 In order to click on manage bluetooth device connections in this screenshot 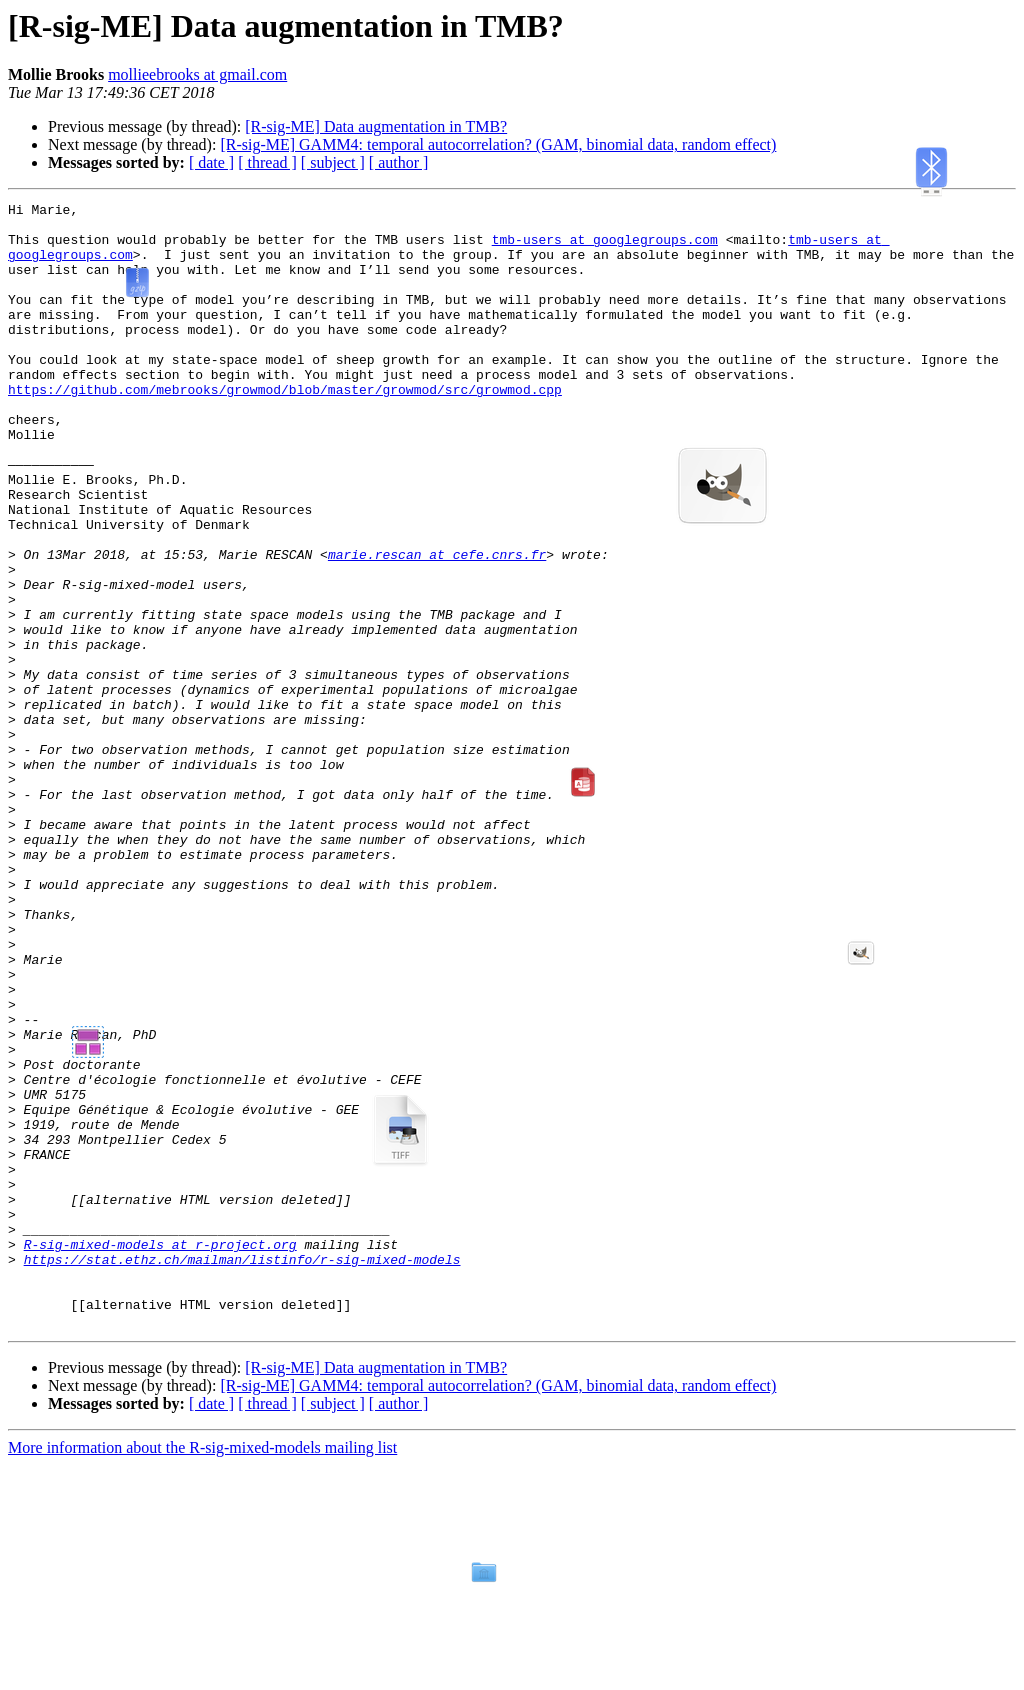, I will do `click(931, 171)`.